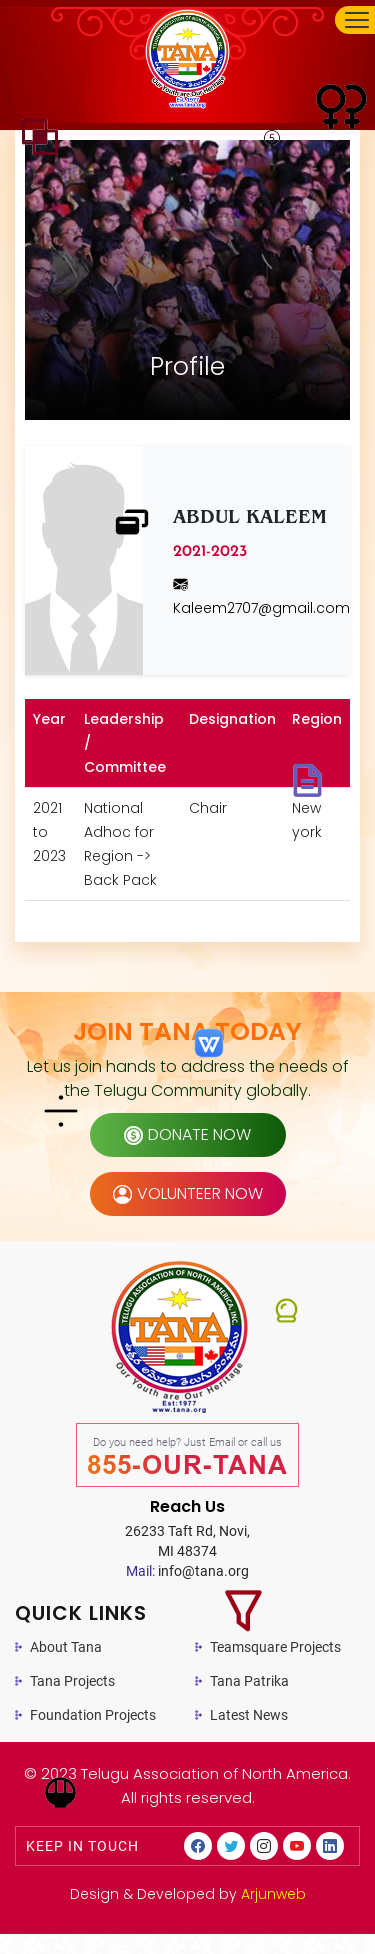  I want to click on filter or sort content, so click(243, 1608).